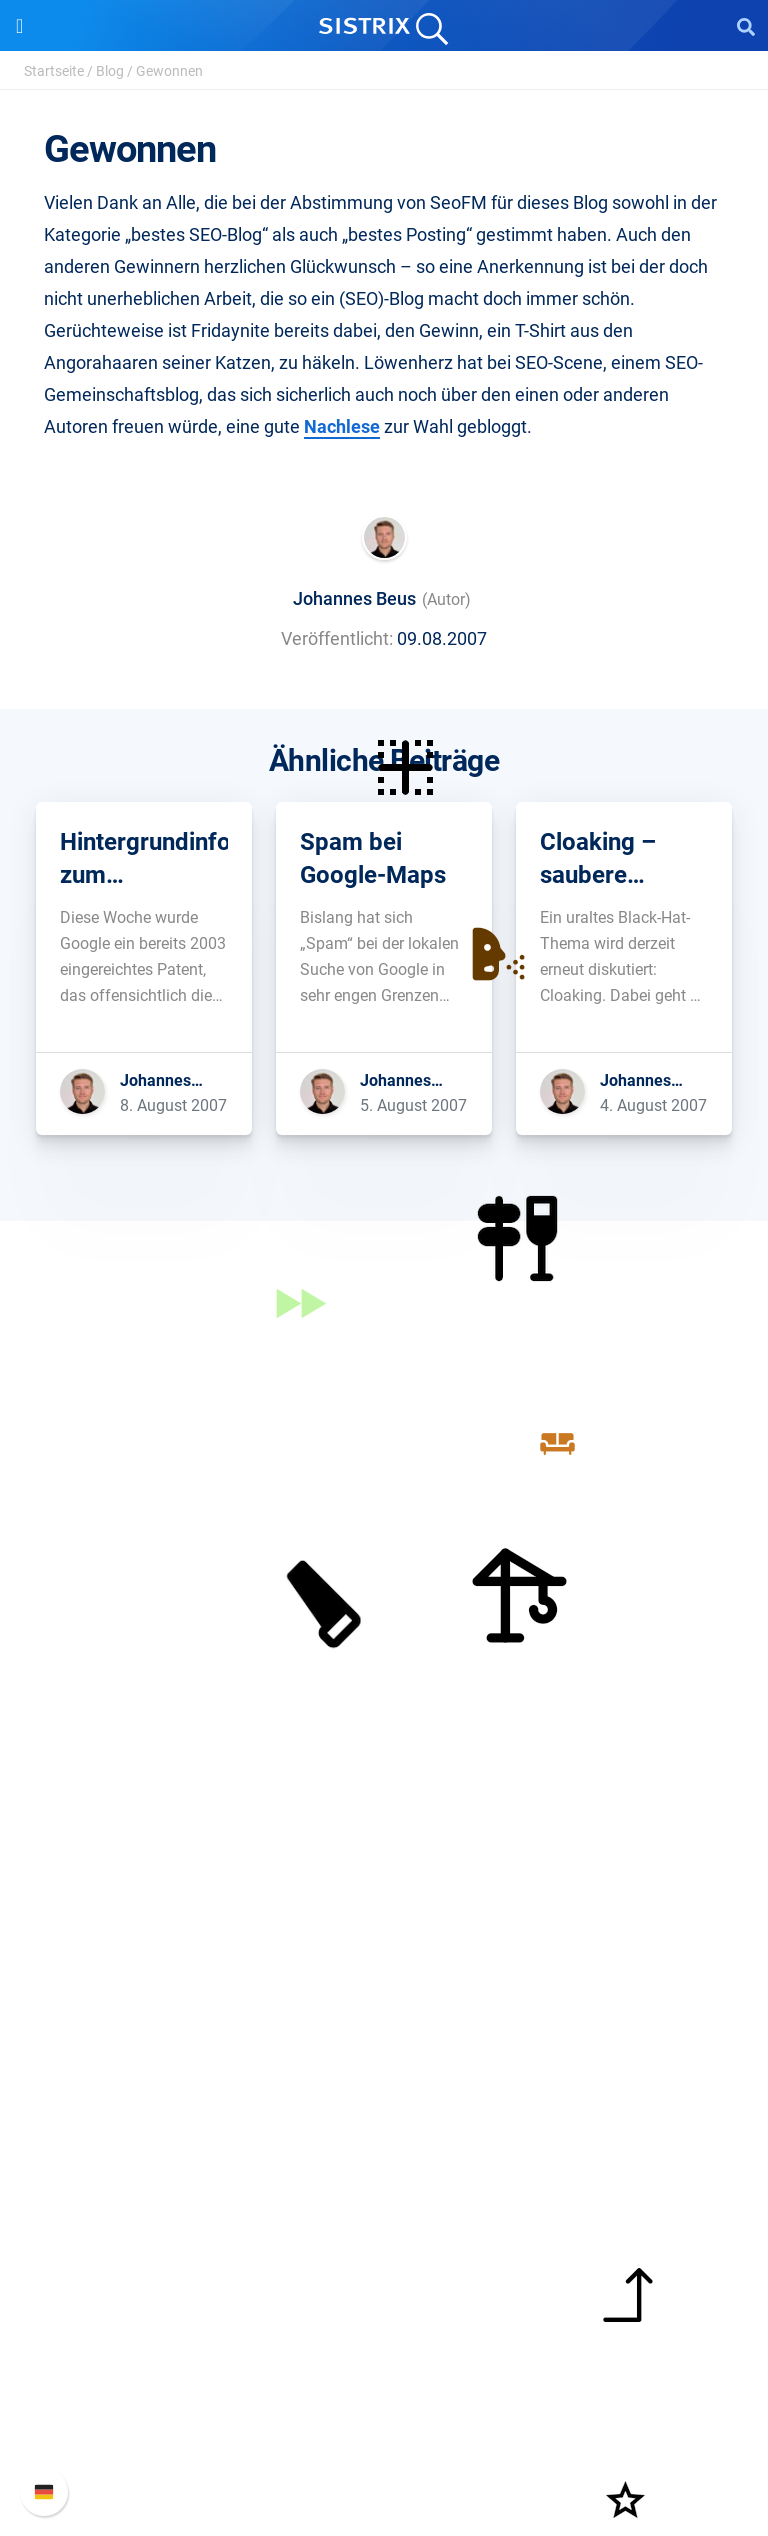  What do you see at coordinates (625, 2500) in the screenshot?
I see `add item to favorites` at bounding box center [625, 2500].